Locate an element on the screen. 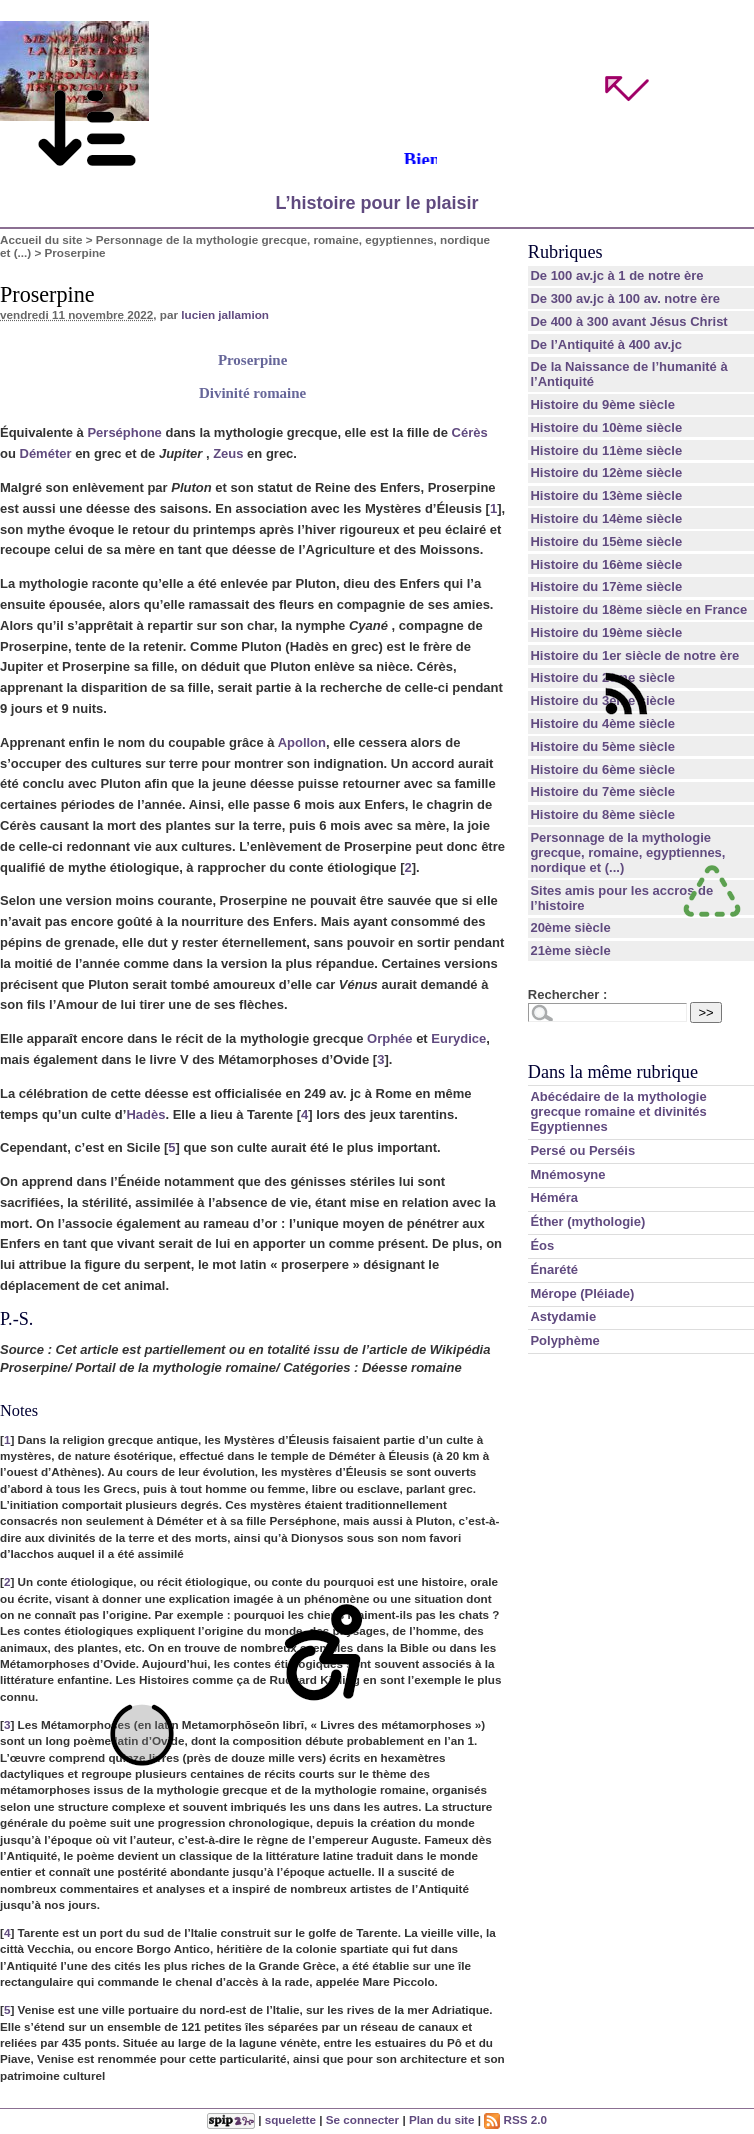  indicates wheelchair accessible facilities is located at coordinates (326, 1654).